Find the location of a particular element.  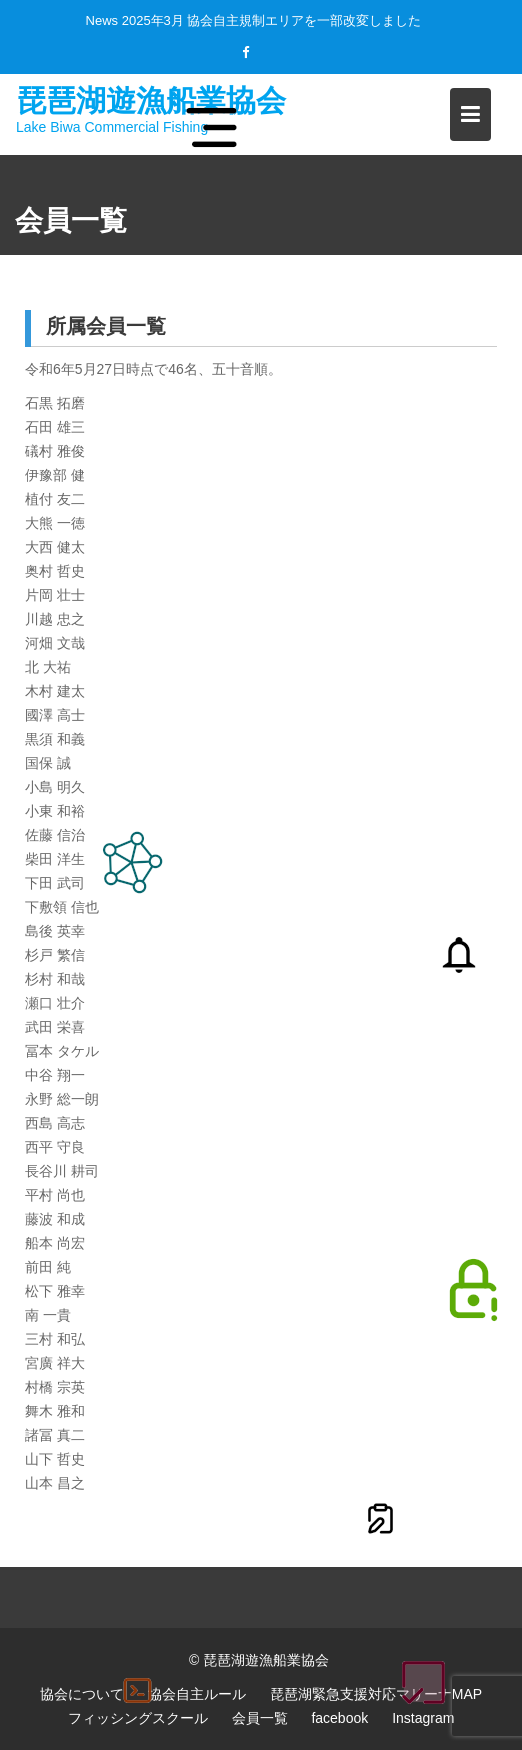

edit clipboard contents is located at coordinates (380, 1518).